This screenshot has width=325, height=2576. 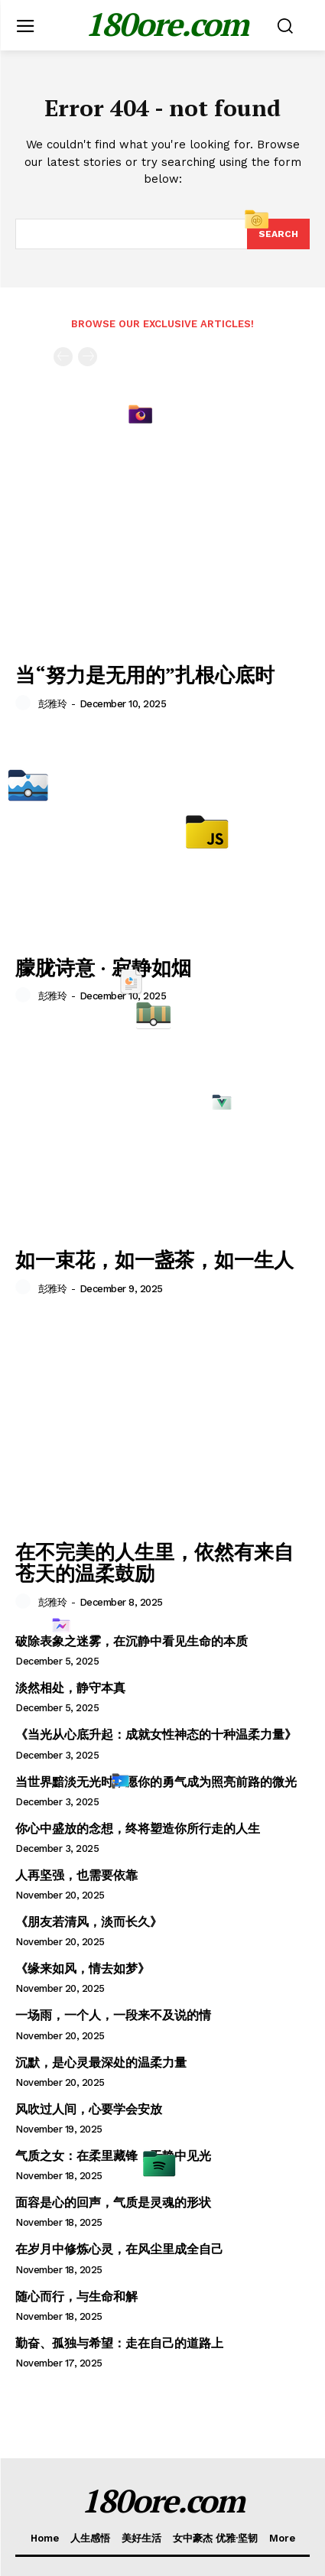 I want to click on open folder containing spotify downloads or files, so click(x=159, y=2165).